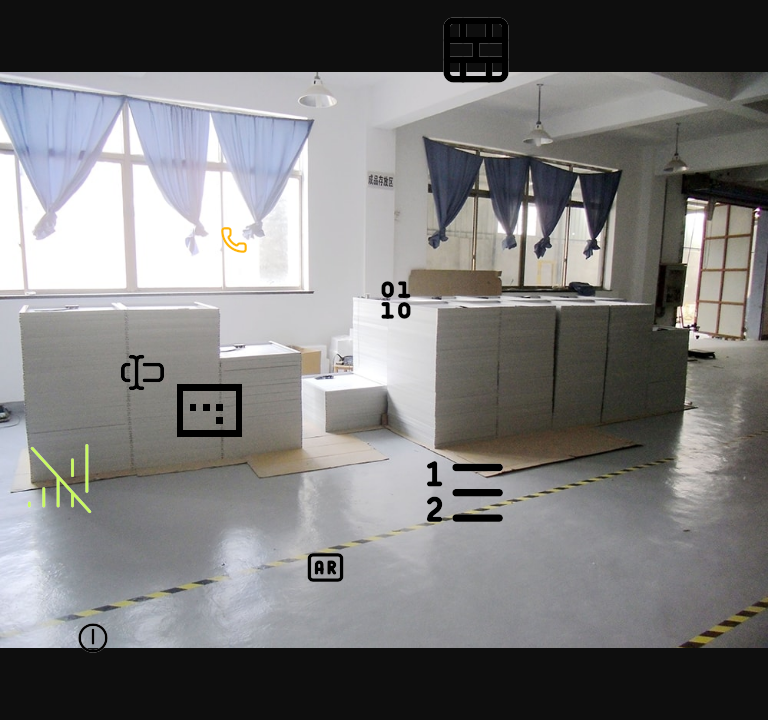 The image size is (768, 720). I want to click on indicates a firewall or security barrier, so click(476, 50).